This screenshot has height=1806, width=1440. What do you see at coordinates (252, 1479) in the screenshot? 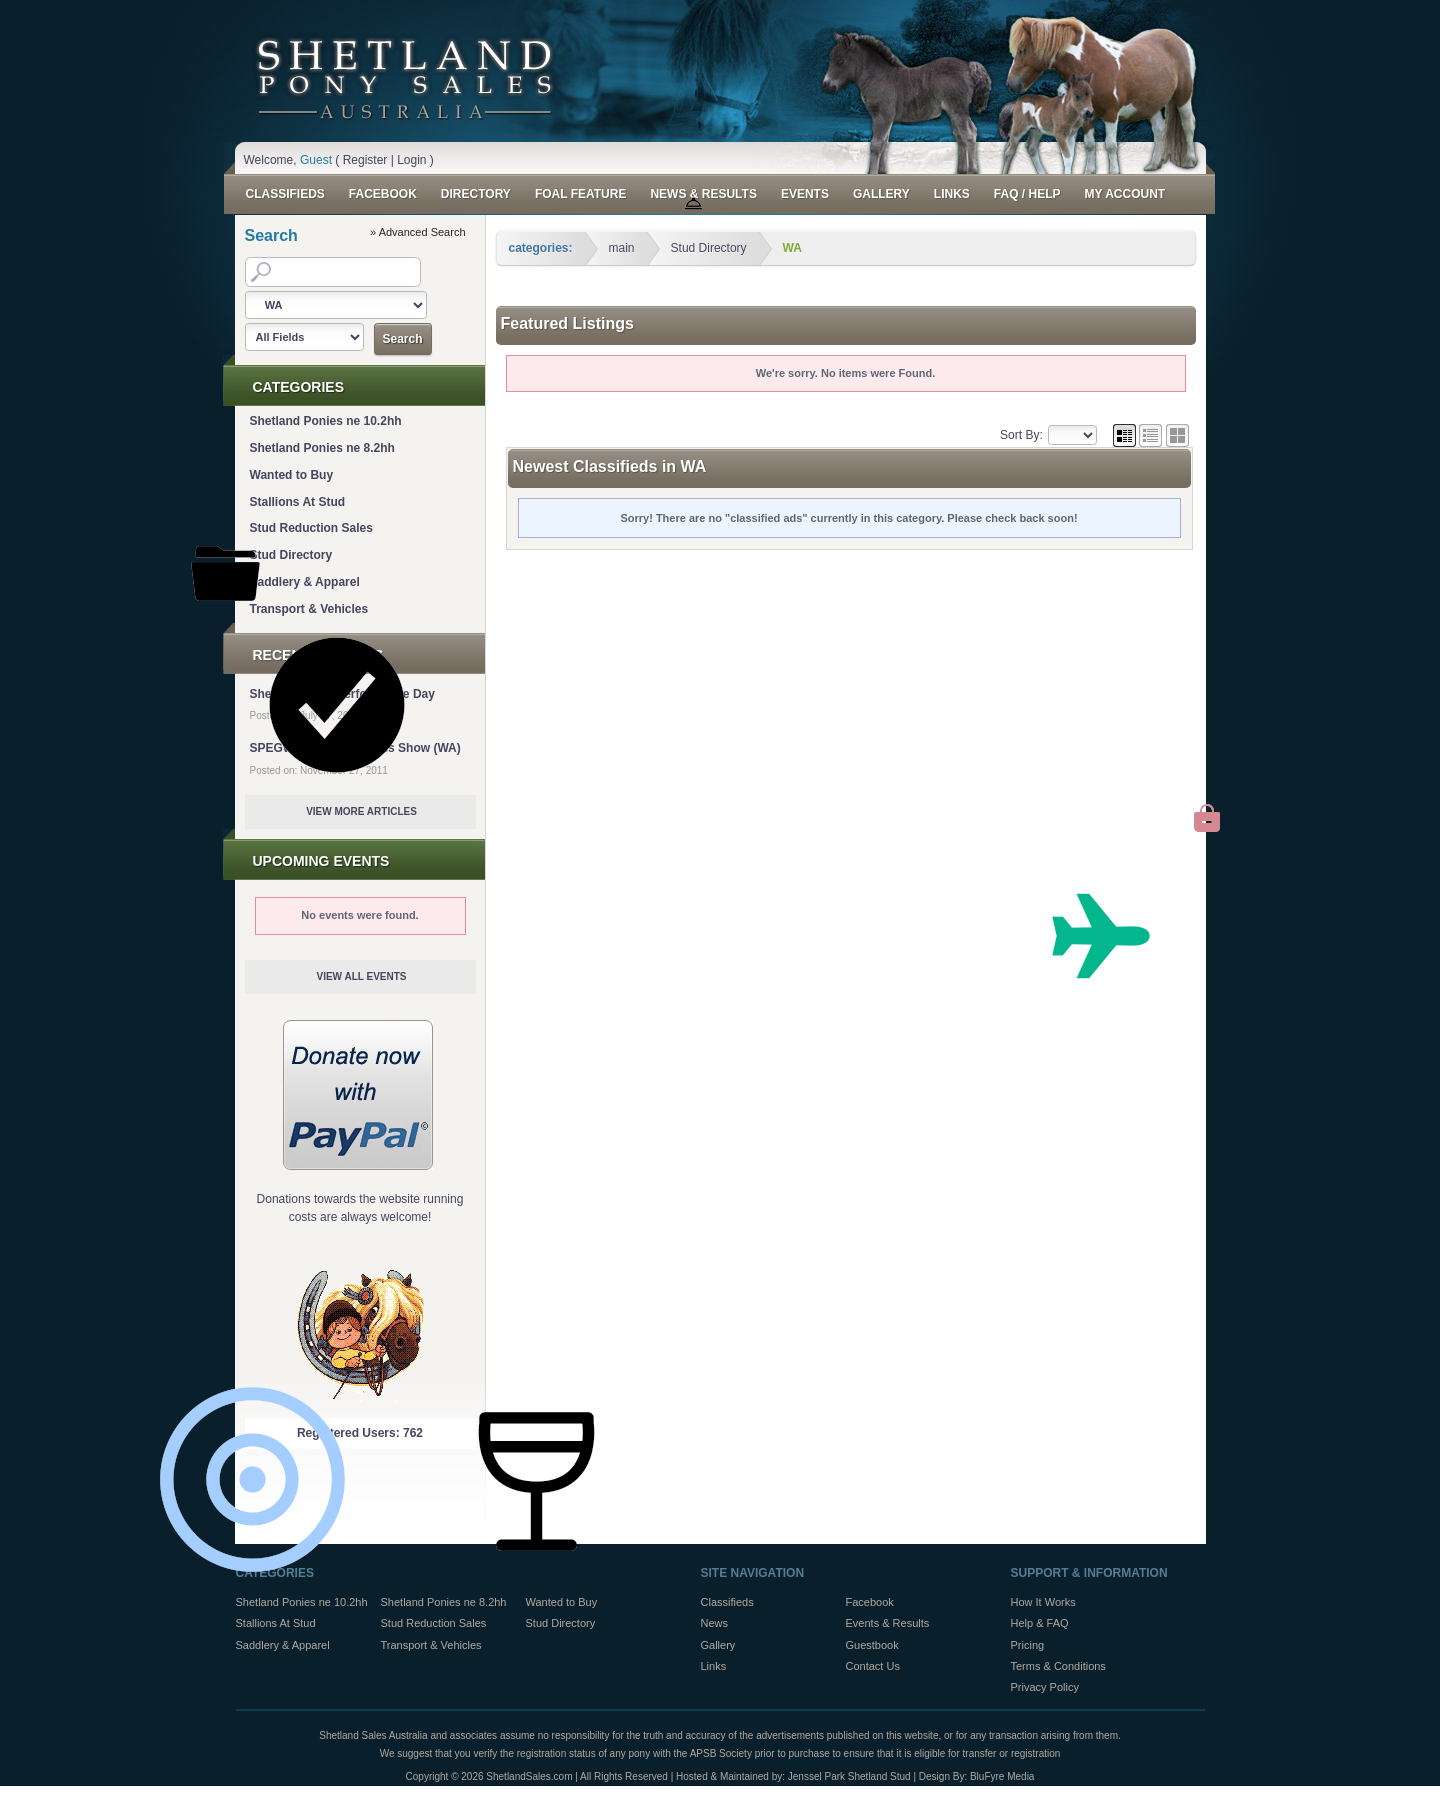
I see `play or access media library` at bounding box center [252, 1479].